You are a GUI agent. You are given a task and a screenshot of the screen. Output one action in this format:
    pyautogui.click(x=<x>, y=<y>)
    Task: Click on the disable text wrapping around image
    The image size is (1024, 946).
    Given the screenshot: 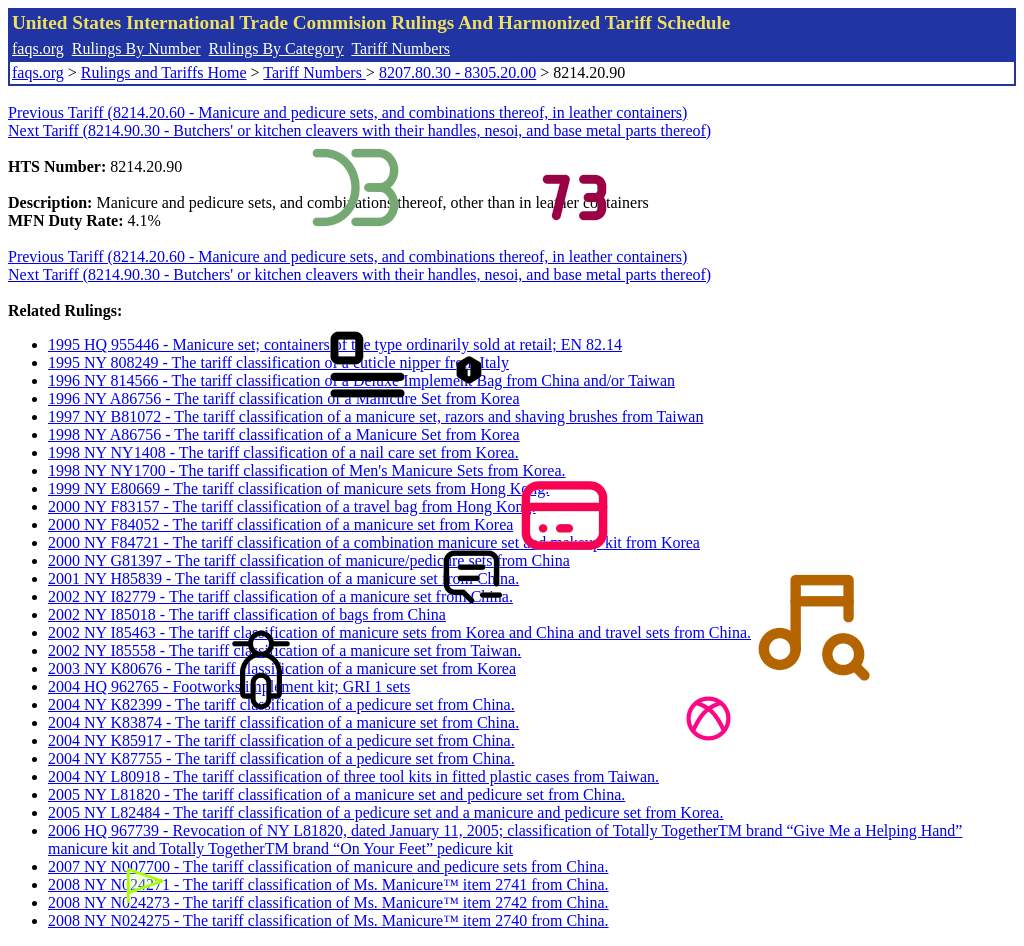 What is the action you would take?
    pyautogui.click(x=367, y=364)
    